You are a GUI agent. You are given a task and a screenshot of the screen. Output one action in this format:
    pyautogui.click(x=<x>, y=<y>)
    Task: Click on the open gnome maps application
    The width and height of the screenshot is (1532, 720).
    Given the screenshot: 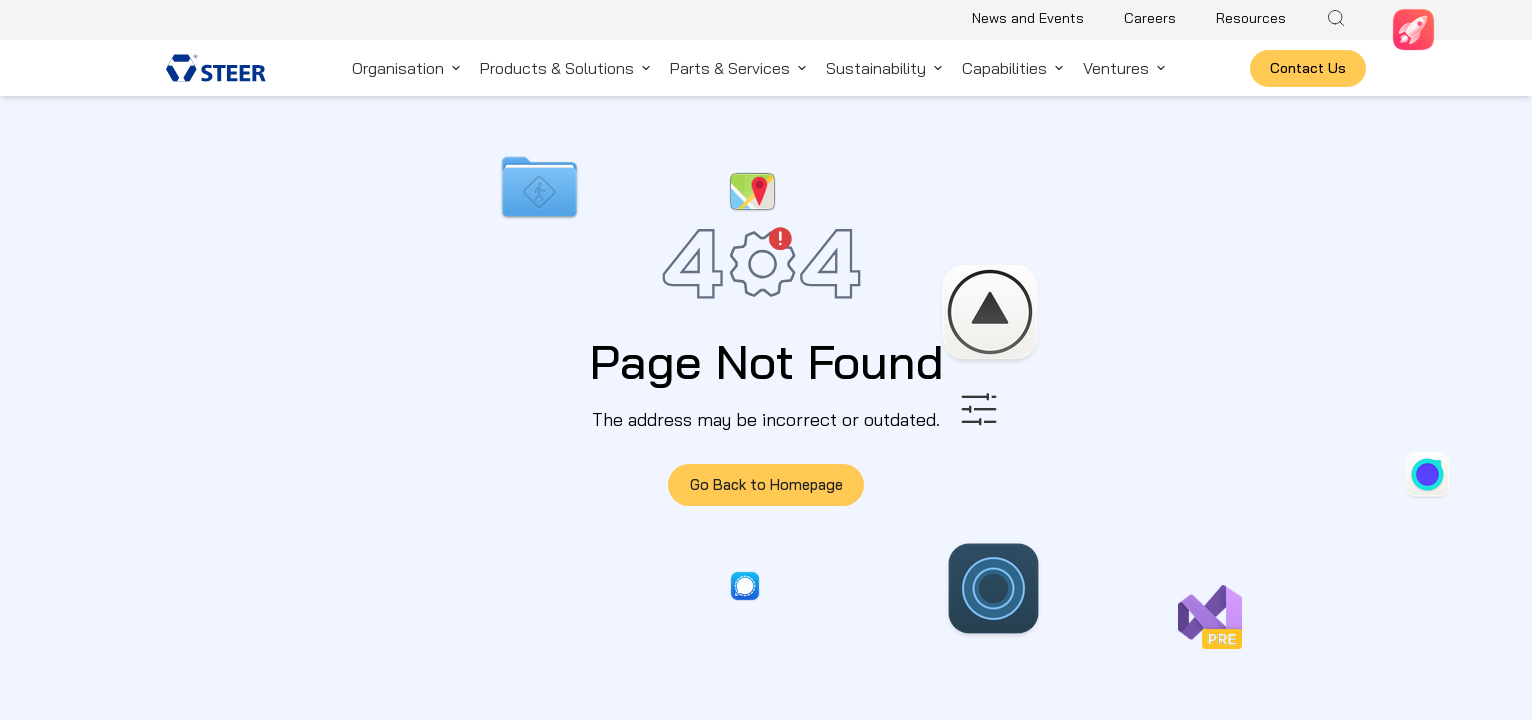 What is the action you would take?
    pyautogui.click(x=752, y=191)
    